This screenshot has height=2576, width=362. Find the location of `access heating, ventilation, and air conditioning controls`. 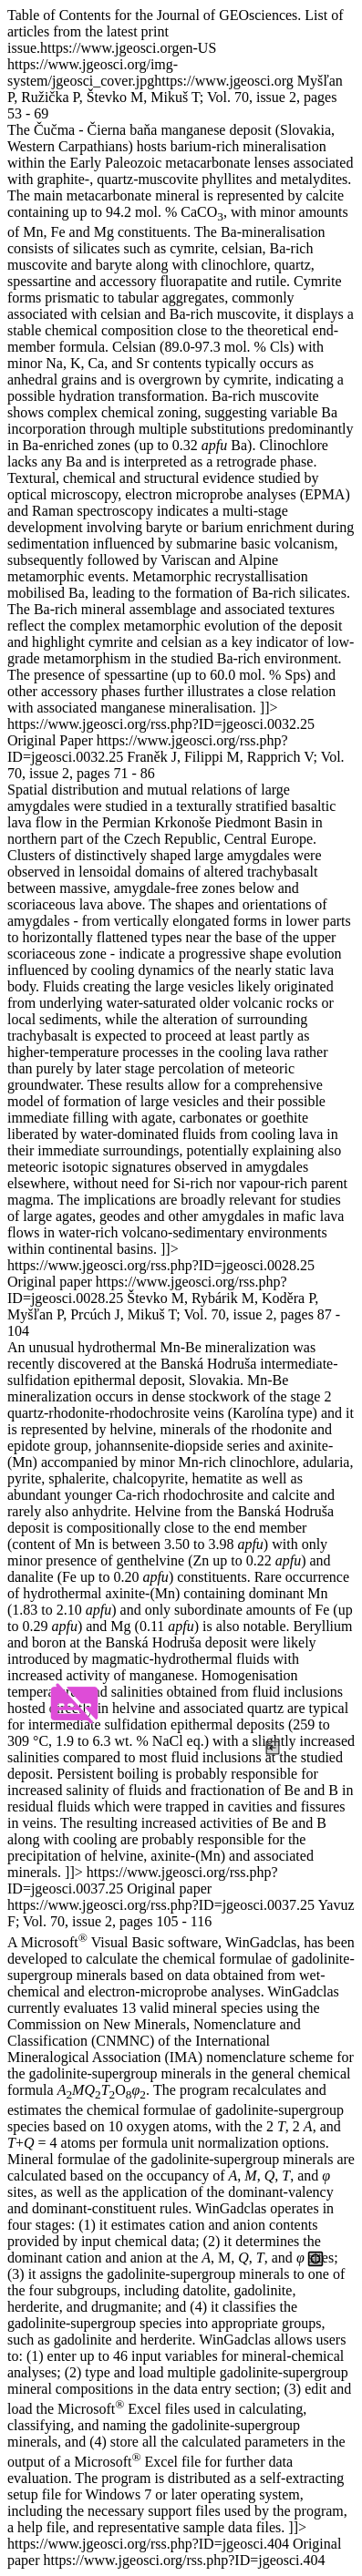

access heating, ventilation, and air conditioning controls is located at coordinates (315, 2259).